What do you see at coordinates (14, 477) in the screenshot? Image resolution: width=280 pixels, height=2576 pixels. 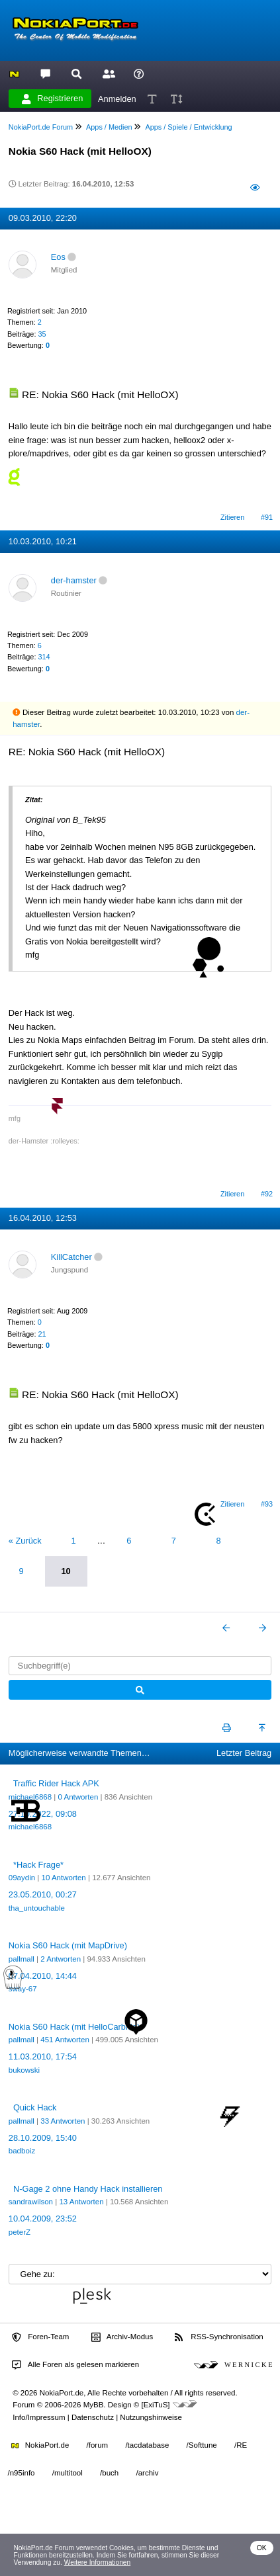 I see `open Kagi search engine` at bounding box center [14, 477].